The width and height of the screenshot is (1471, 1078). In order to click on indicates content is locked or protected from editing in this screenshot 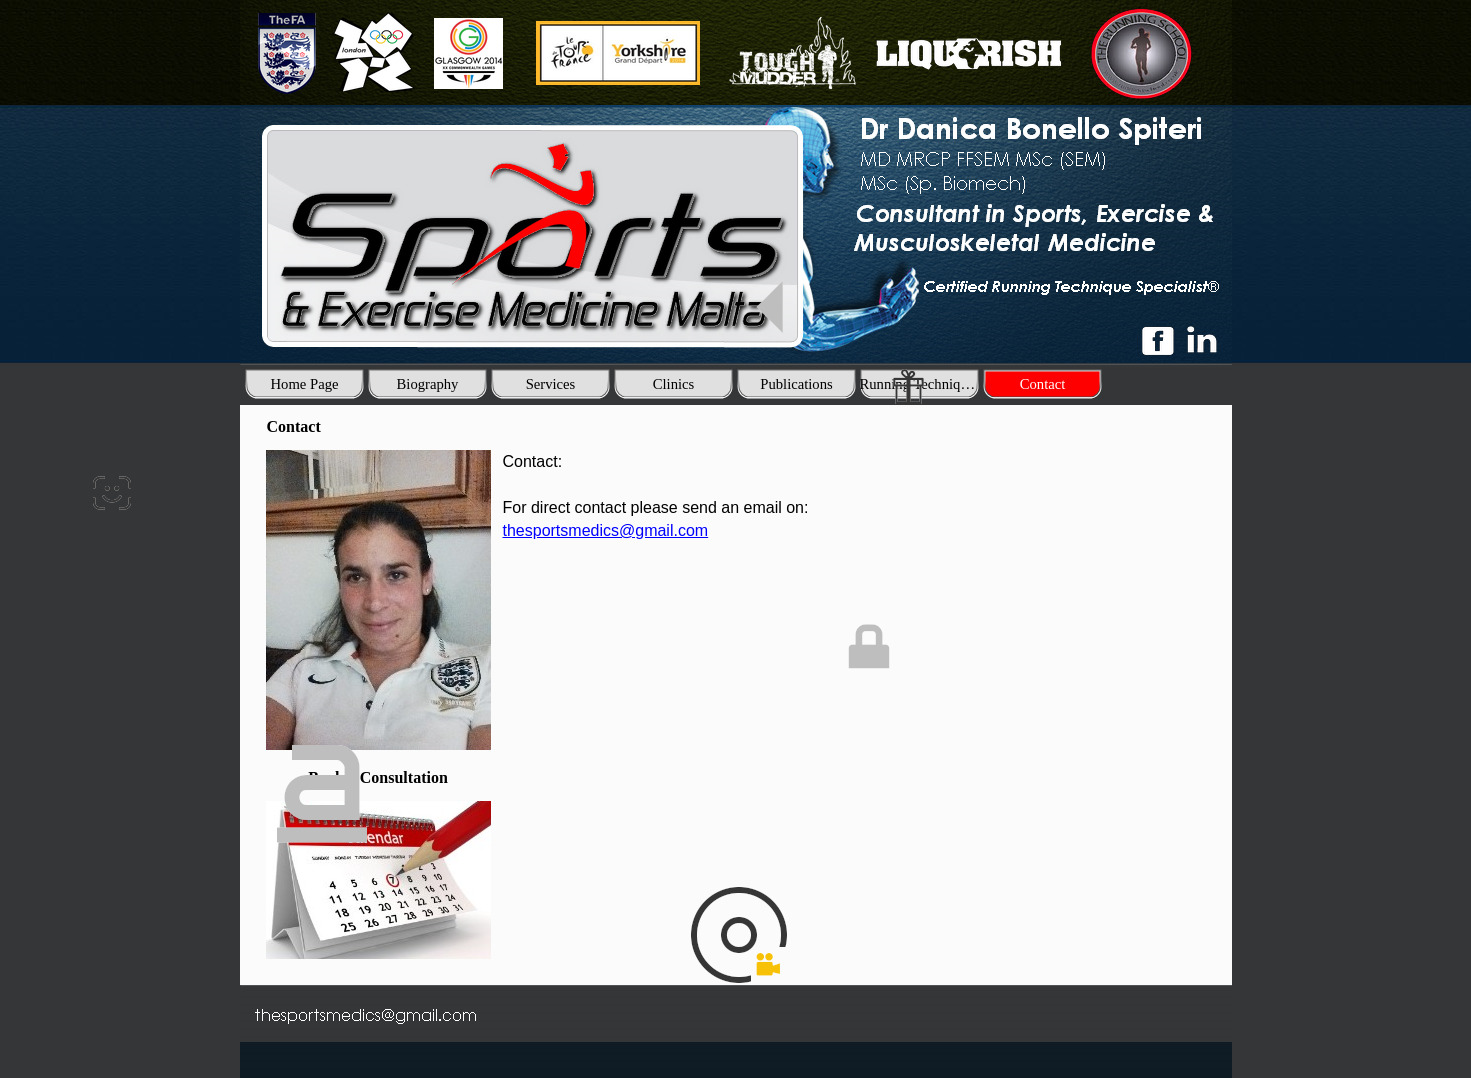, I will do `click(869, 648)`.